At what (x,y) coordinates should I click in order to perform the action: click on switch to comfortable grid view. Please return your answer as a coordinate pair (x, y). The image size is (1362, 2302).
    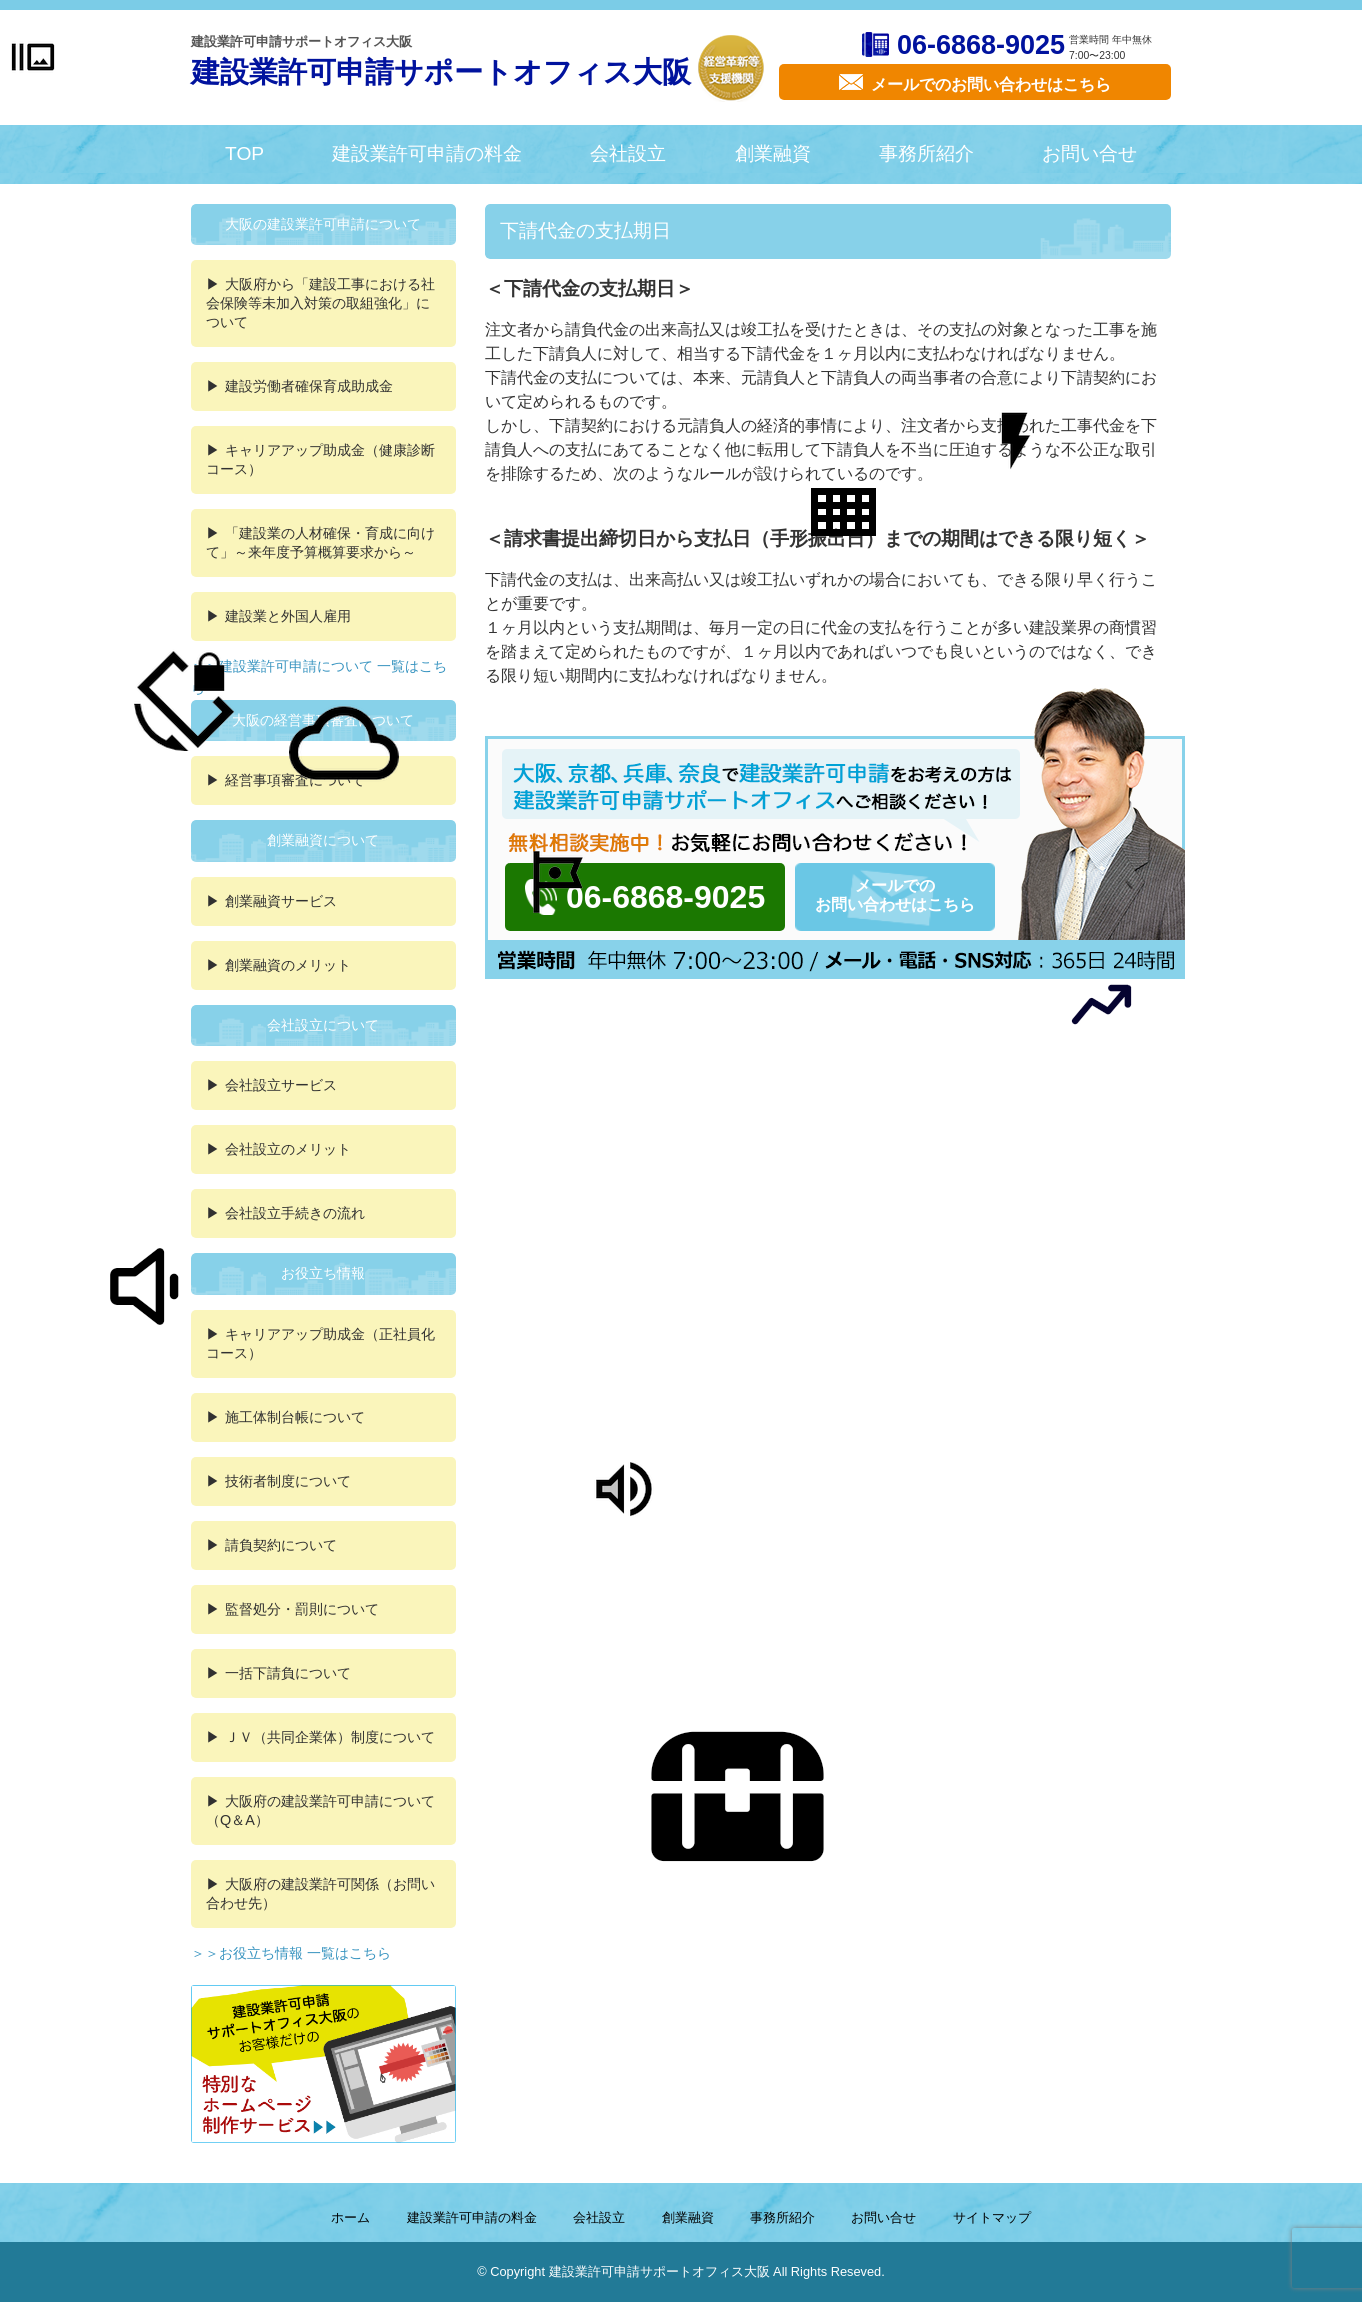
    Looking at the image, I should click on (842, 512).